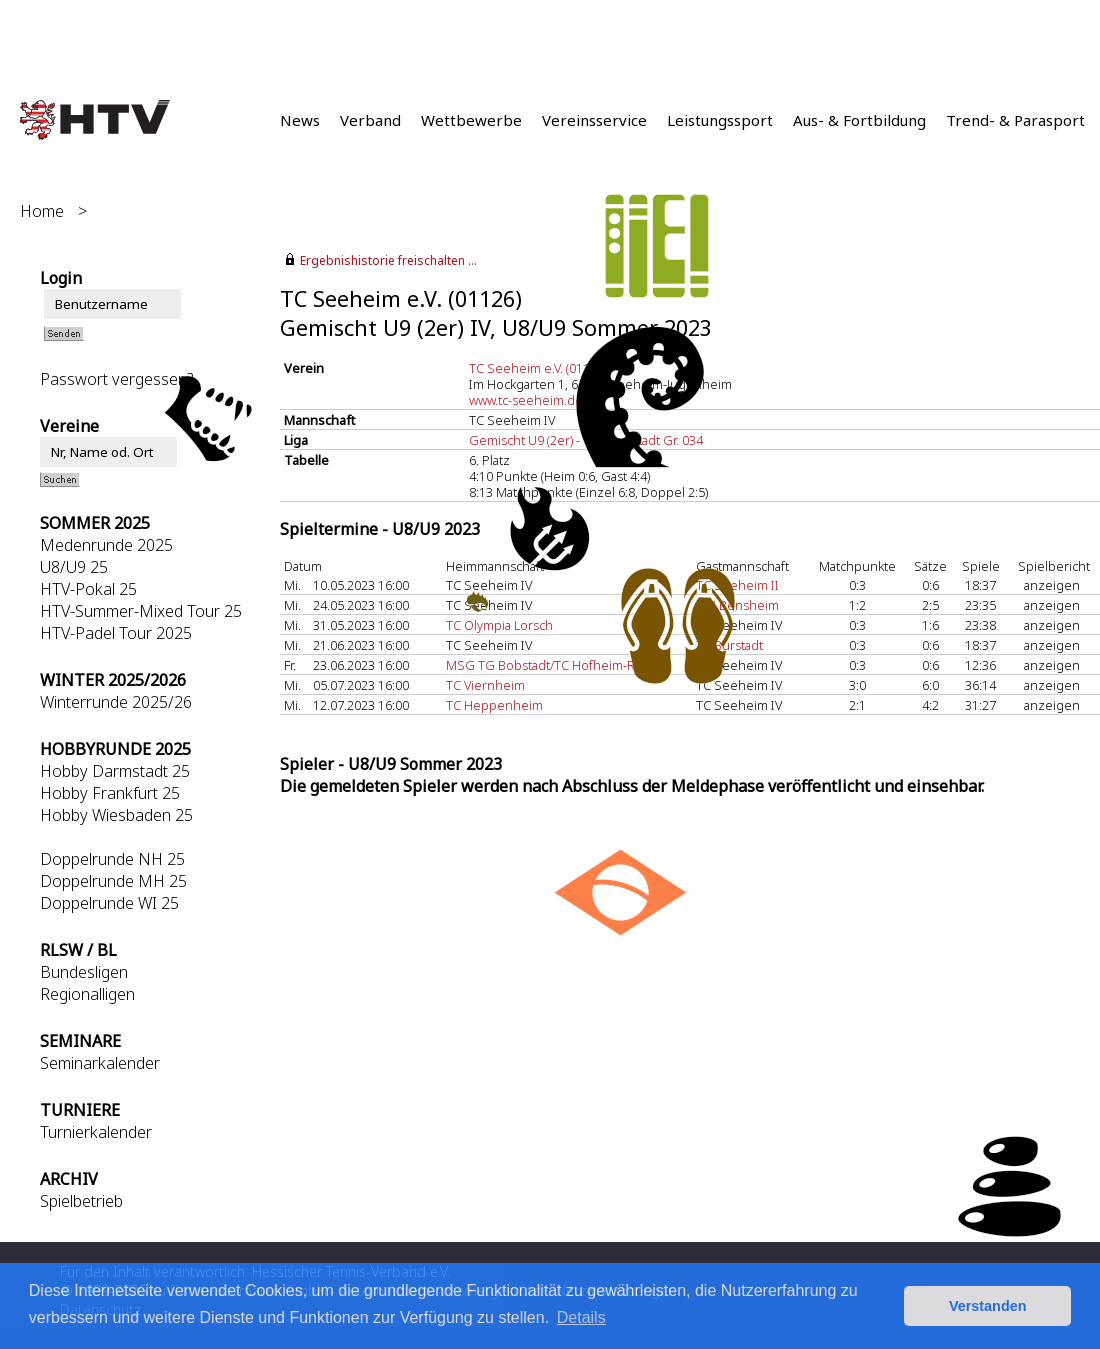 The image size is (1100, 1349). I want to click on indicates a sea creature or ocean-themed game element, so click(639, 397).